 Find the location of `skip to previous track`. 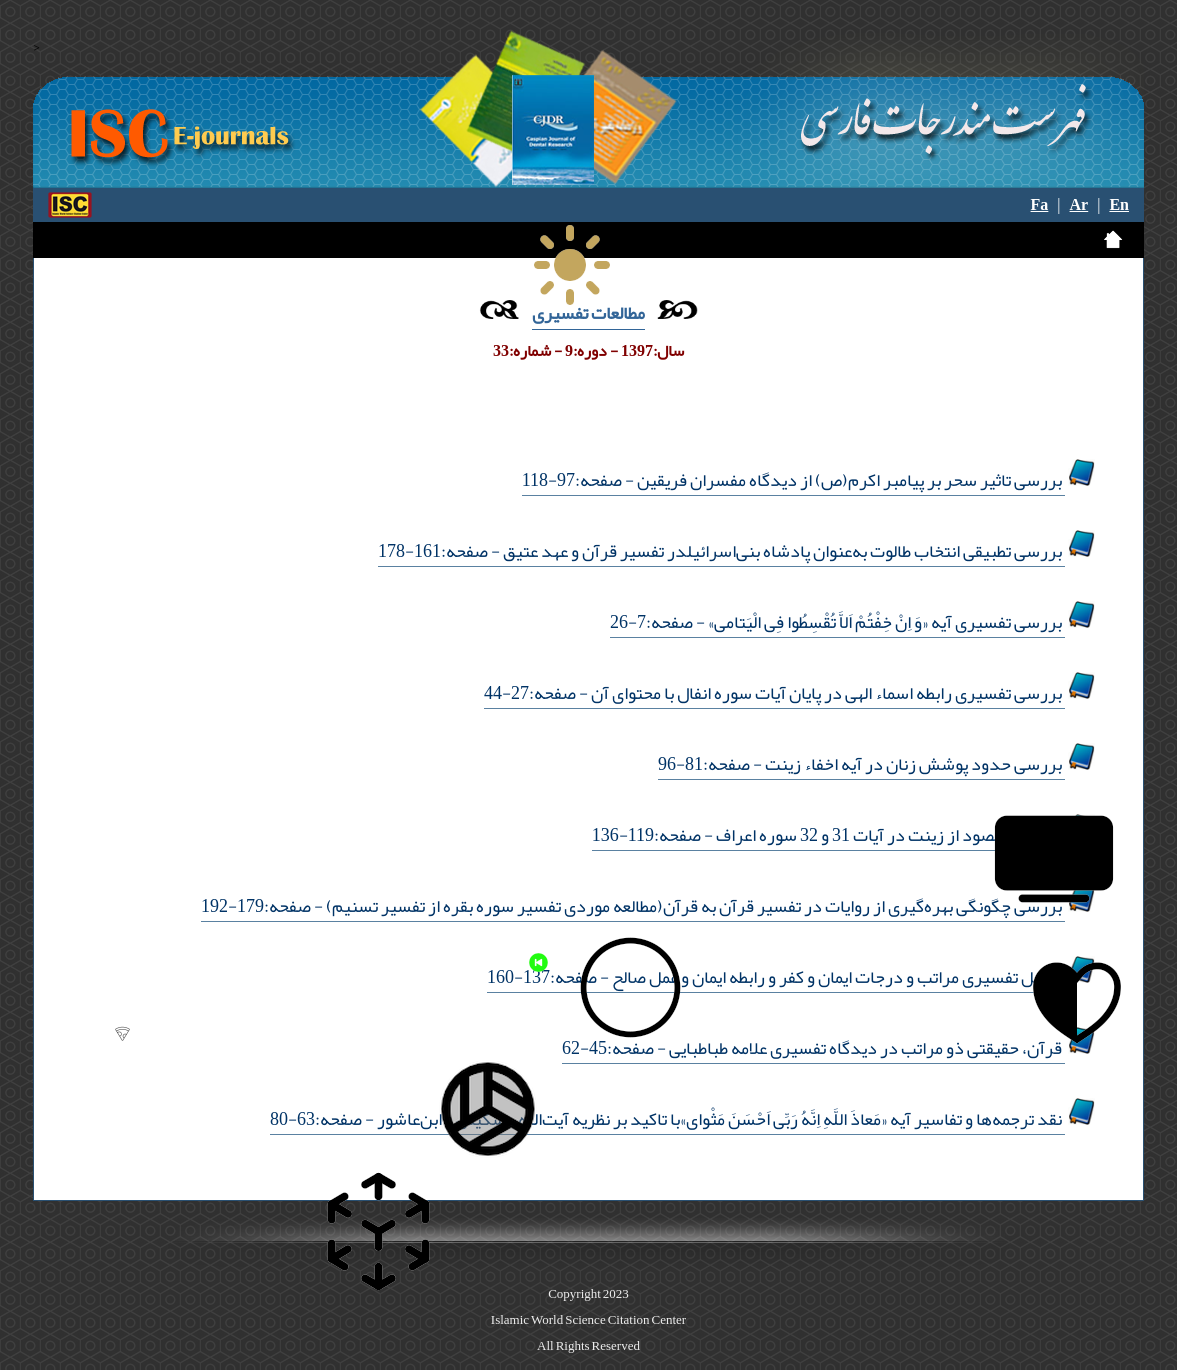

skip to previous track is located at coordinates (538, 962).